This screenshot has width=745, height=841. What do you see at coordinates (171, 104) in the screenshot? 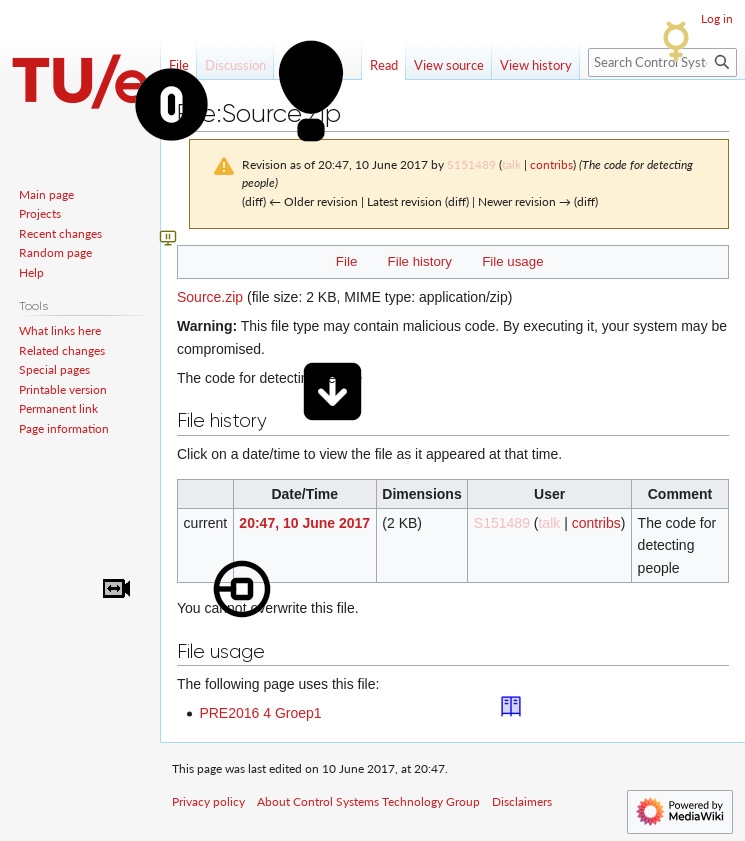
I see `indicates the letter "o" or zero in a selection interface` at bounding box center [171, 104].